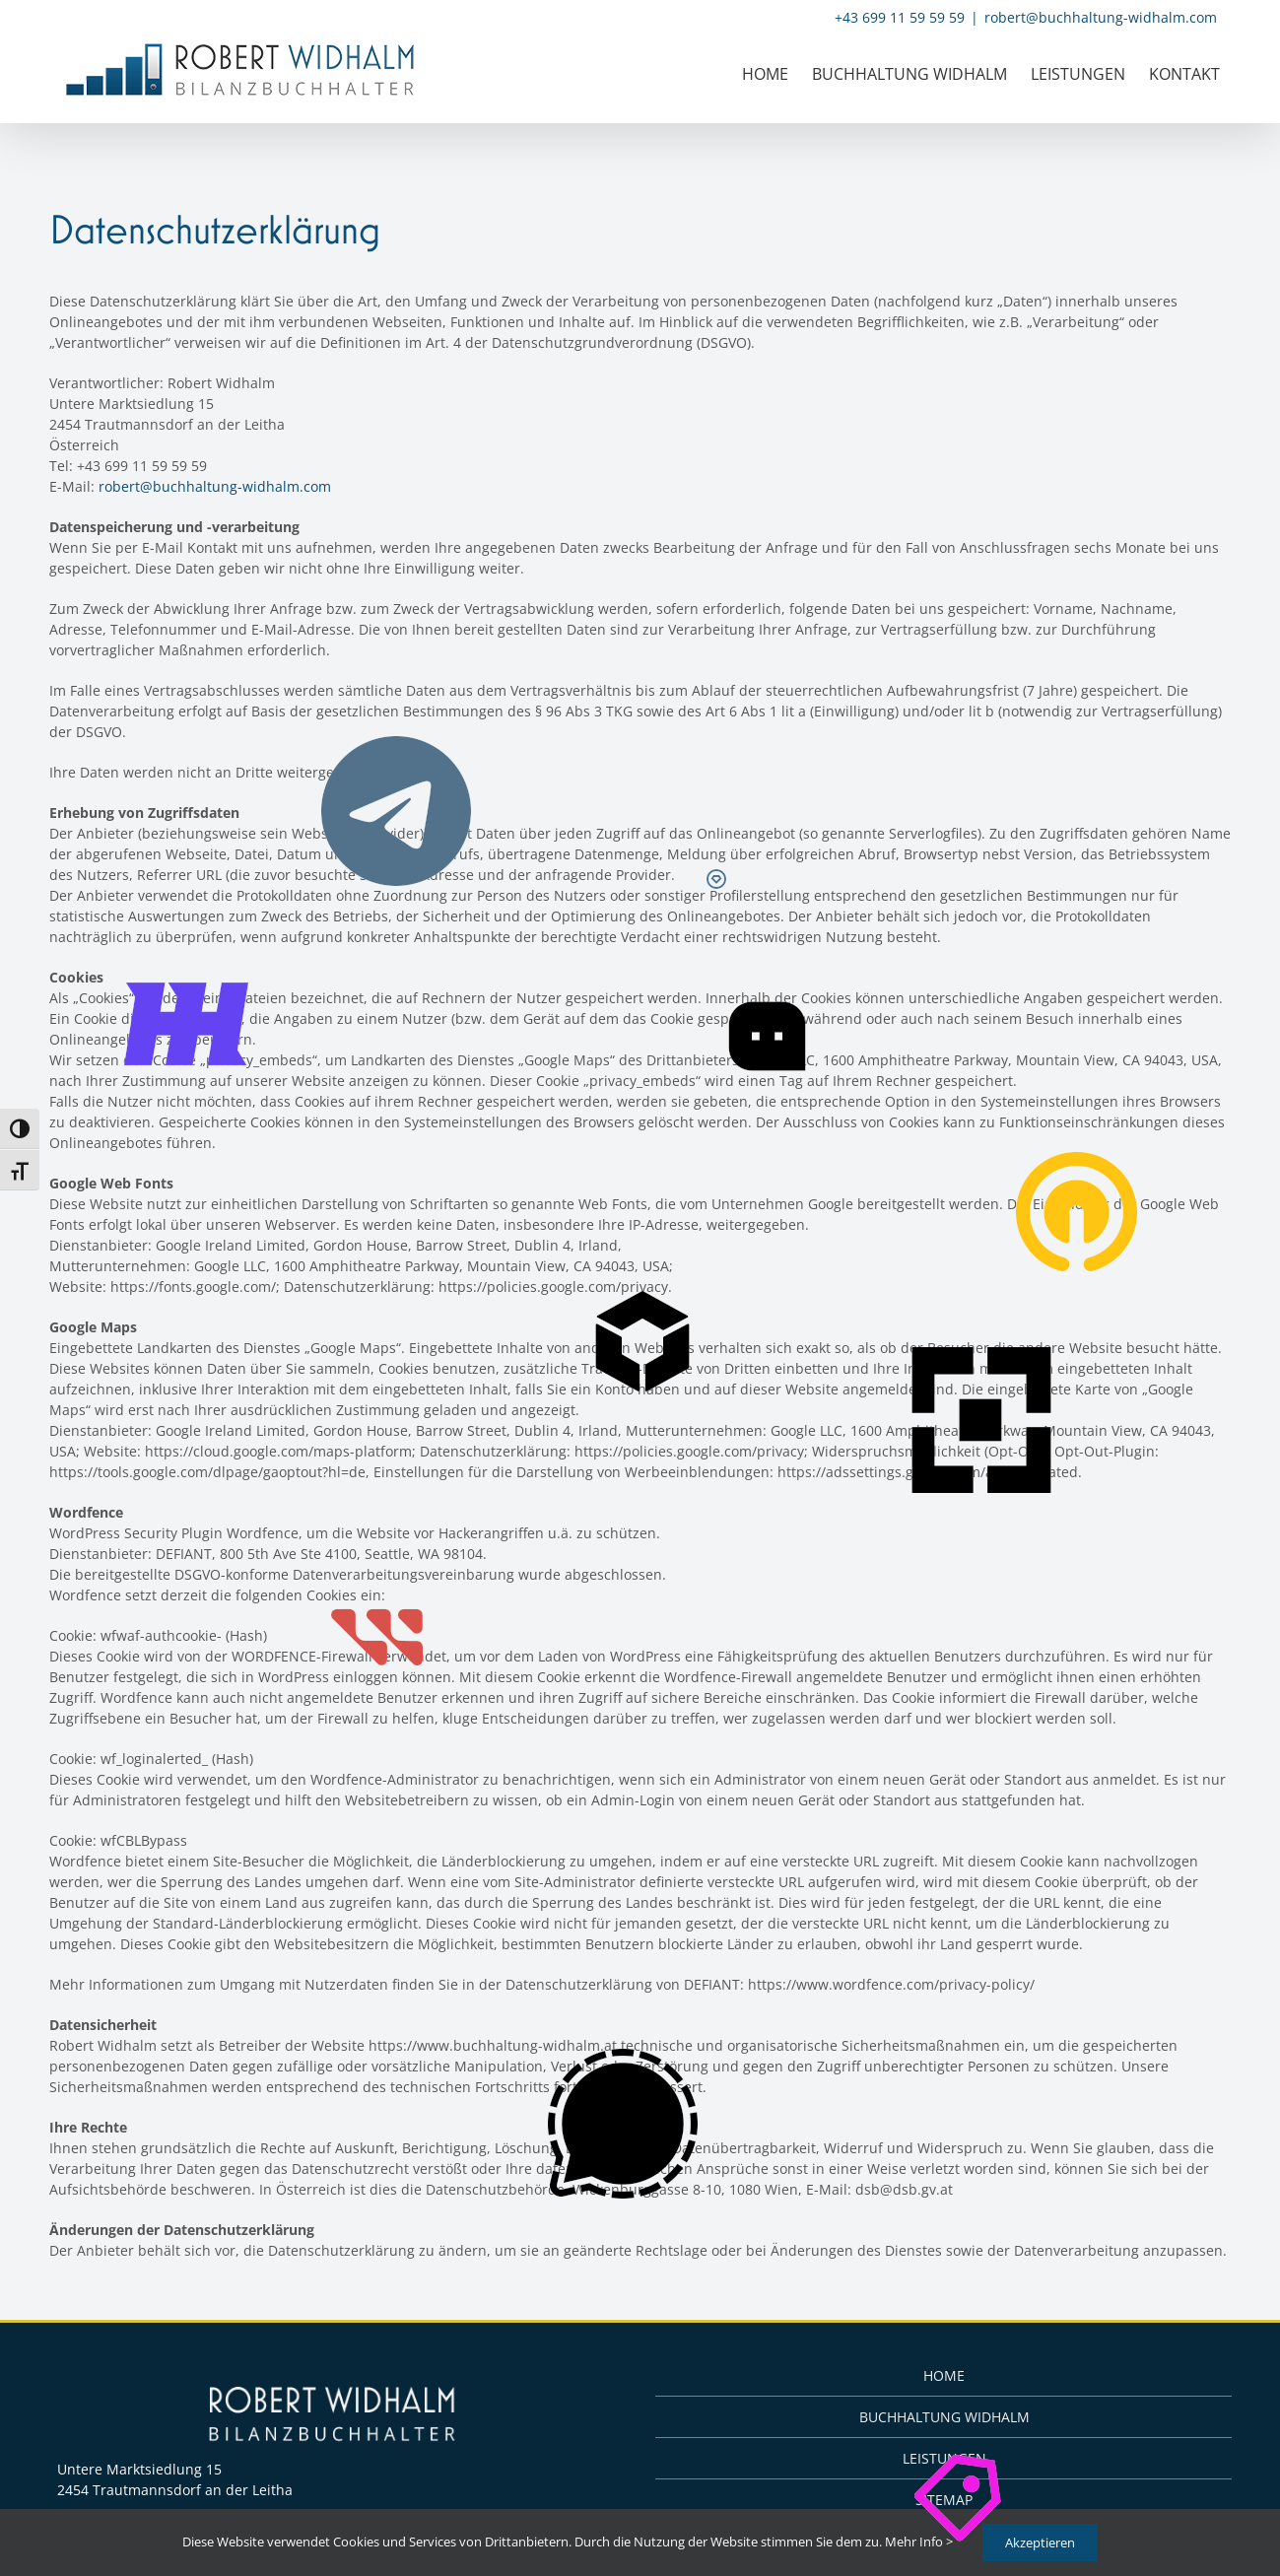 Image resolution: width=1280 pixels, height=2576 pixels. I want to click on view or apply a price tag to an item, so click(958, 2495).